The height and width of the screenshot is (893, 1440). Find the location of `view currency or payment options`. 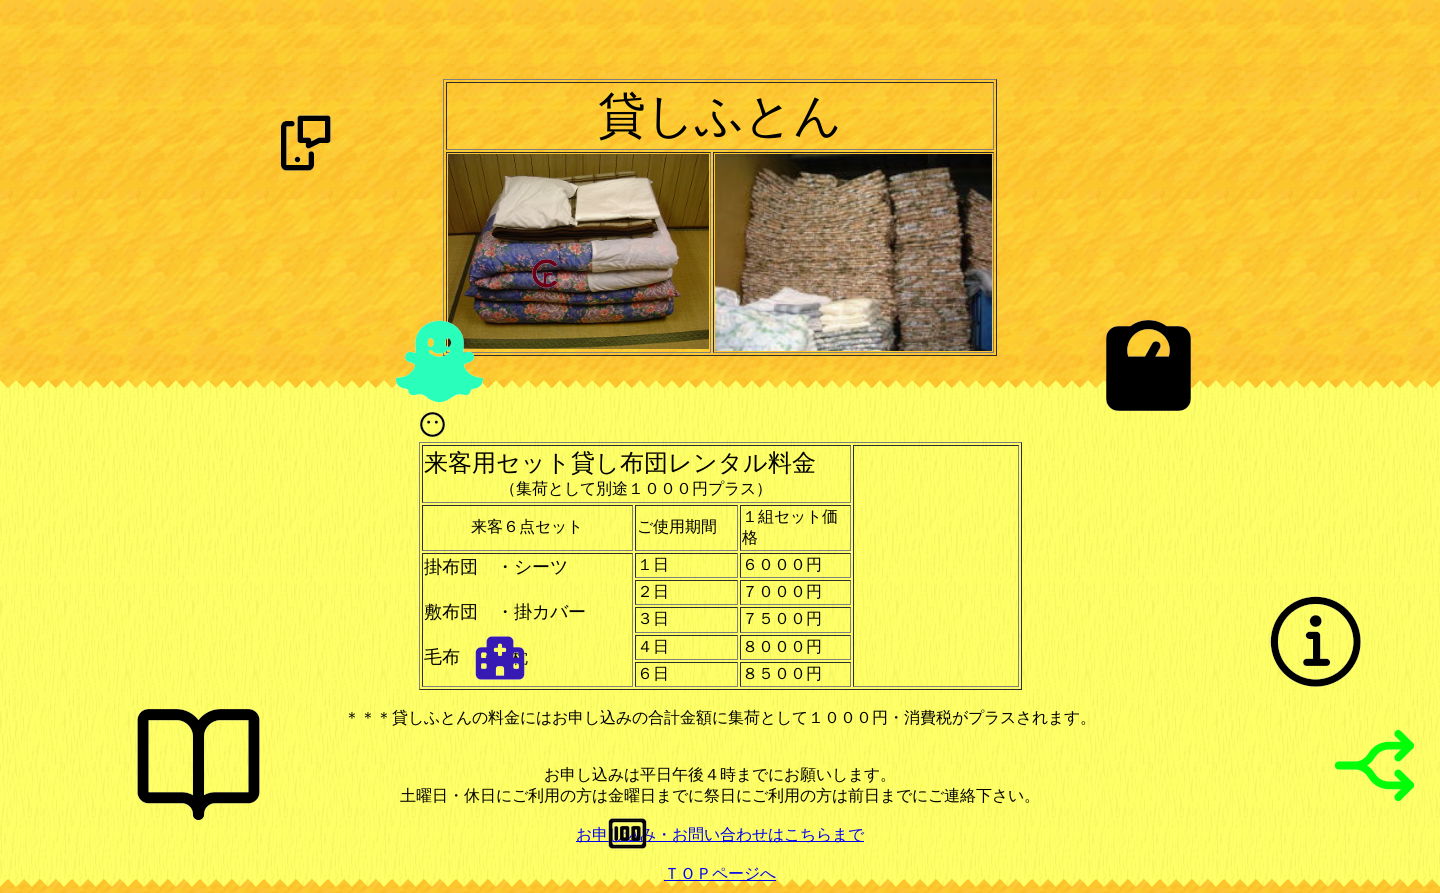

view currency or payment options is located at coordinates (627, 833).